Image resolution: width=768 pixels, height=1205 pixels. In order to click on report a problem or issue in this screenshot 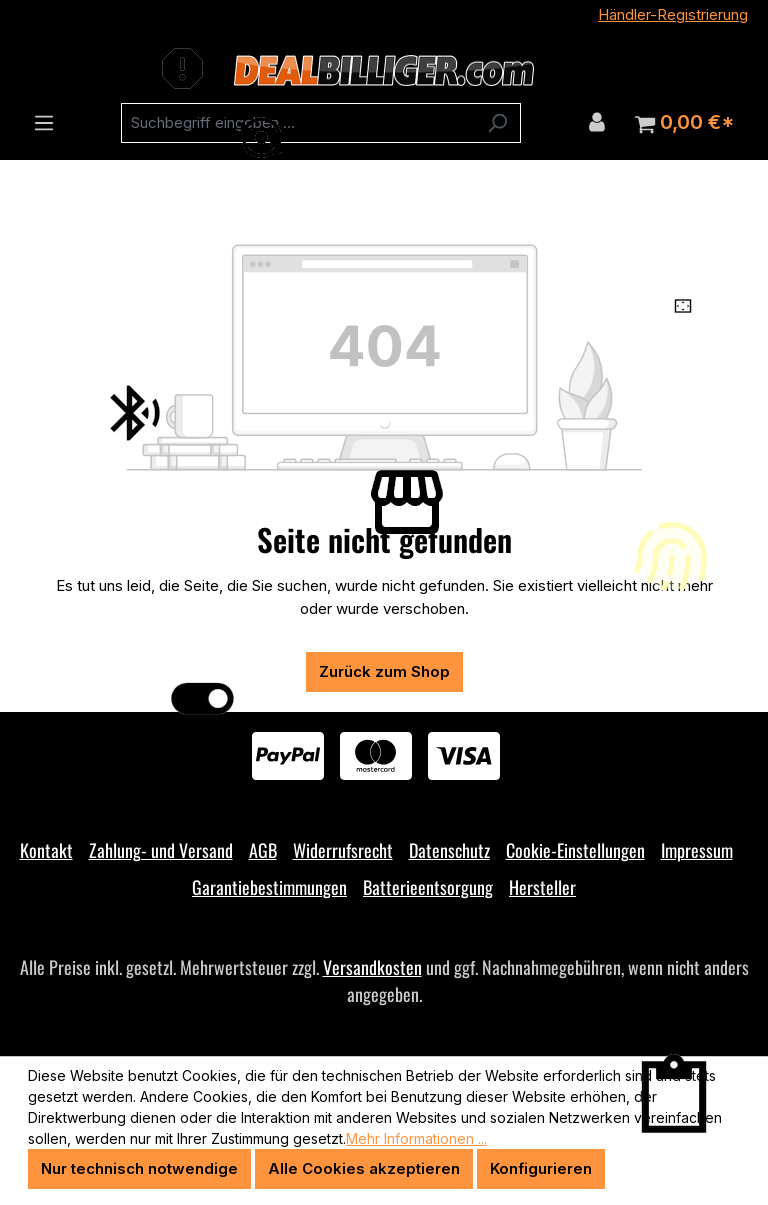, I will do `click(182, 68)`.